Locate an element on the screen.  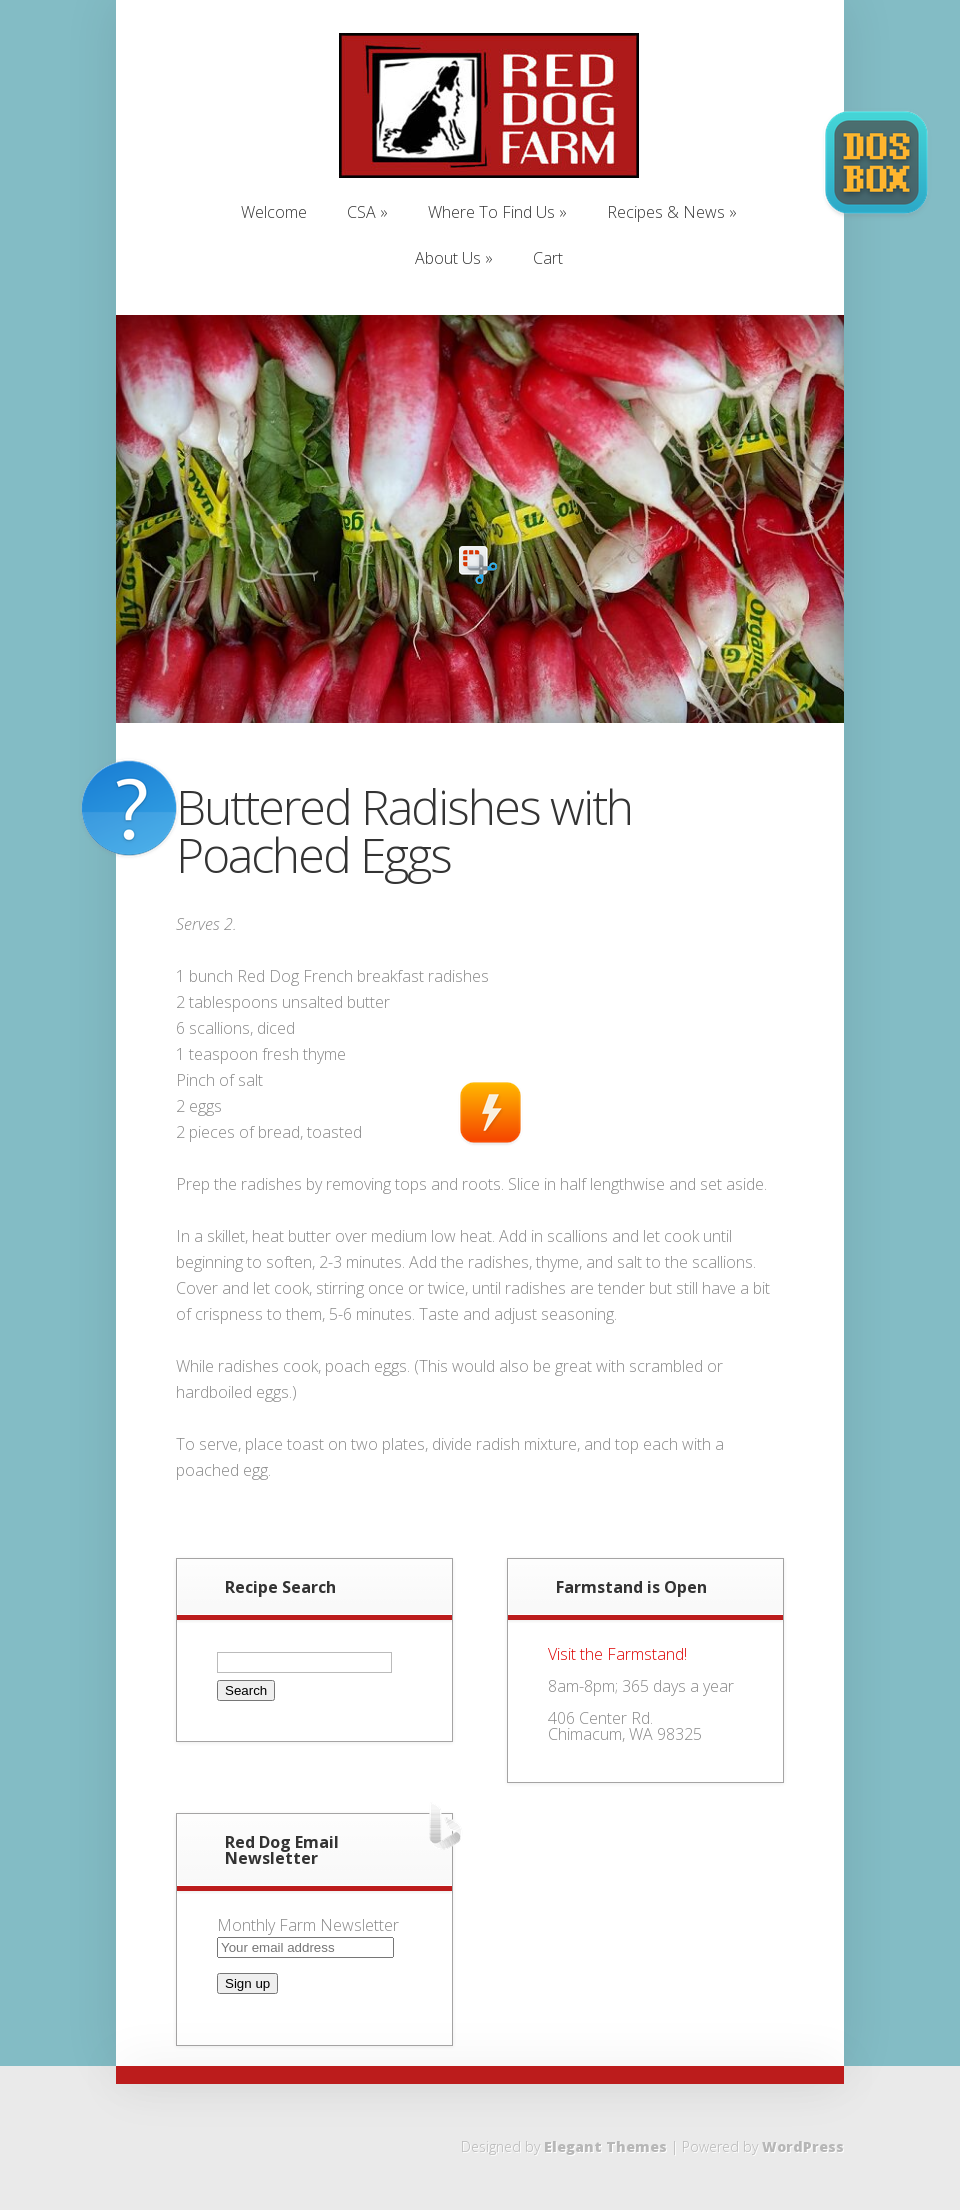
launch DOSBox emulator to run classic DOS games and software is located at coordinates (876, 162).